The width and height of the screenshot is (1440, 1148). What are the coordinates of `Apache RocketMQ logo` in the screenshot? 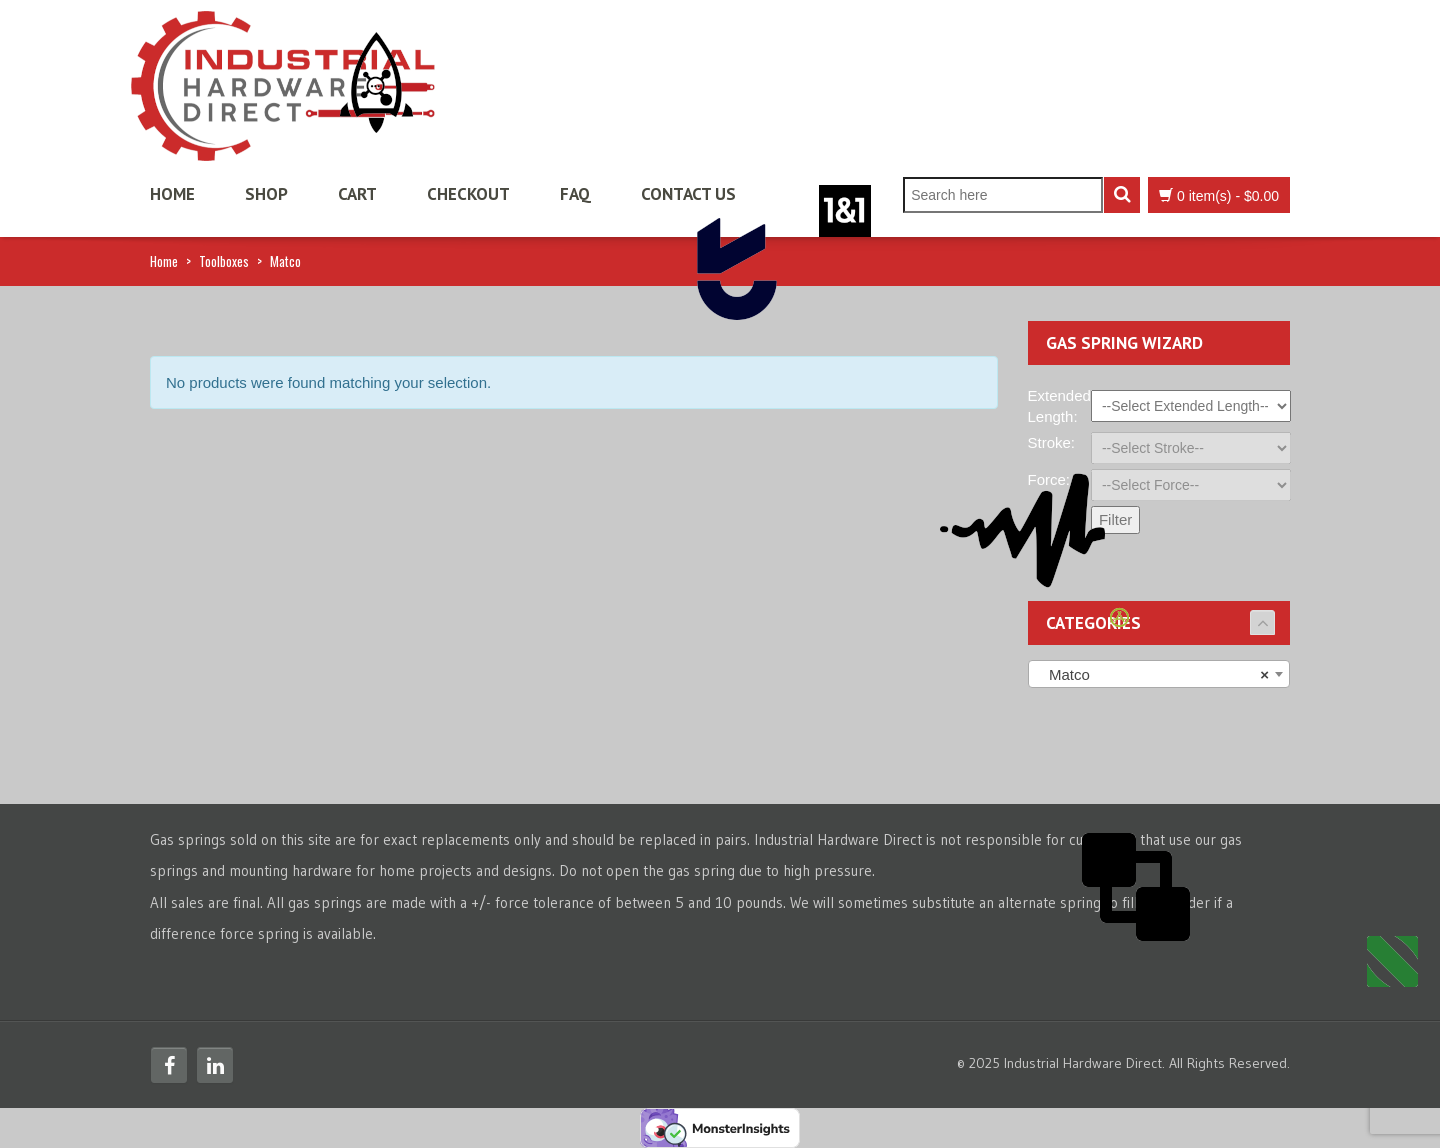 It's located at (376, 82).